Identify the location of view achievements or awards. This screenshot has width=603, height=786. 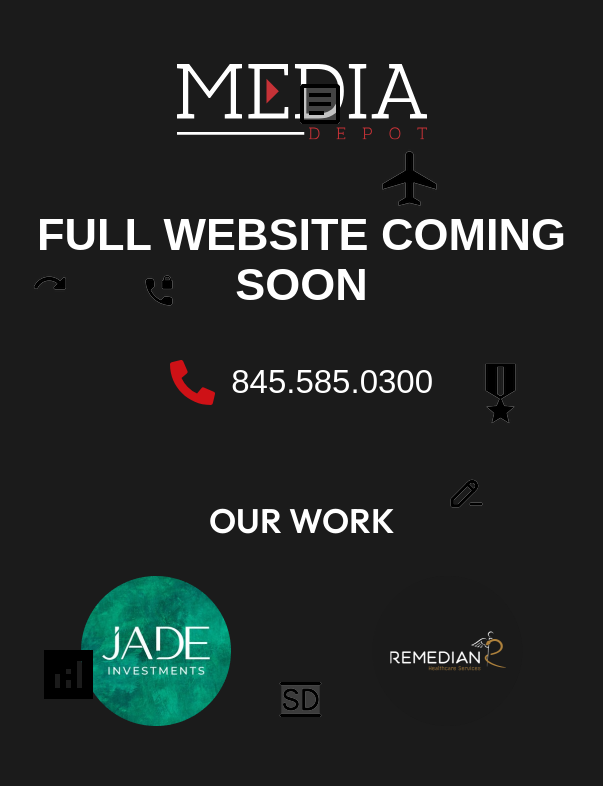
(500, 393).